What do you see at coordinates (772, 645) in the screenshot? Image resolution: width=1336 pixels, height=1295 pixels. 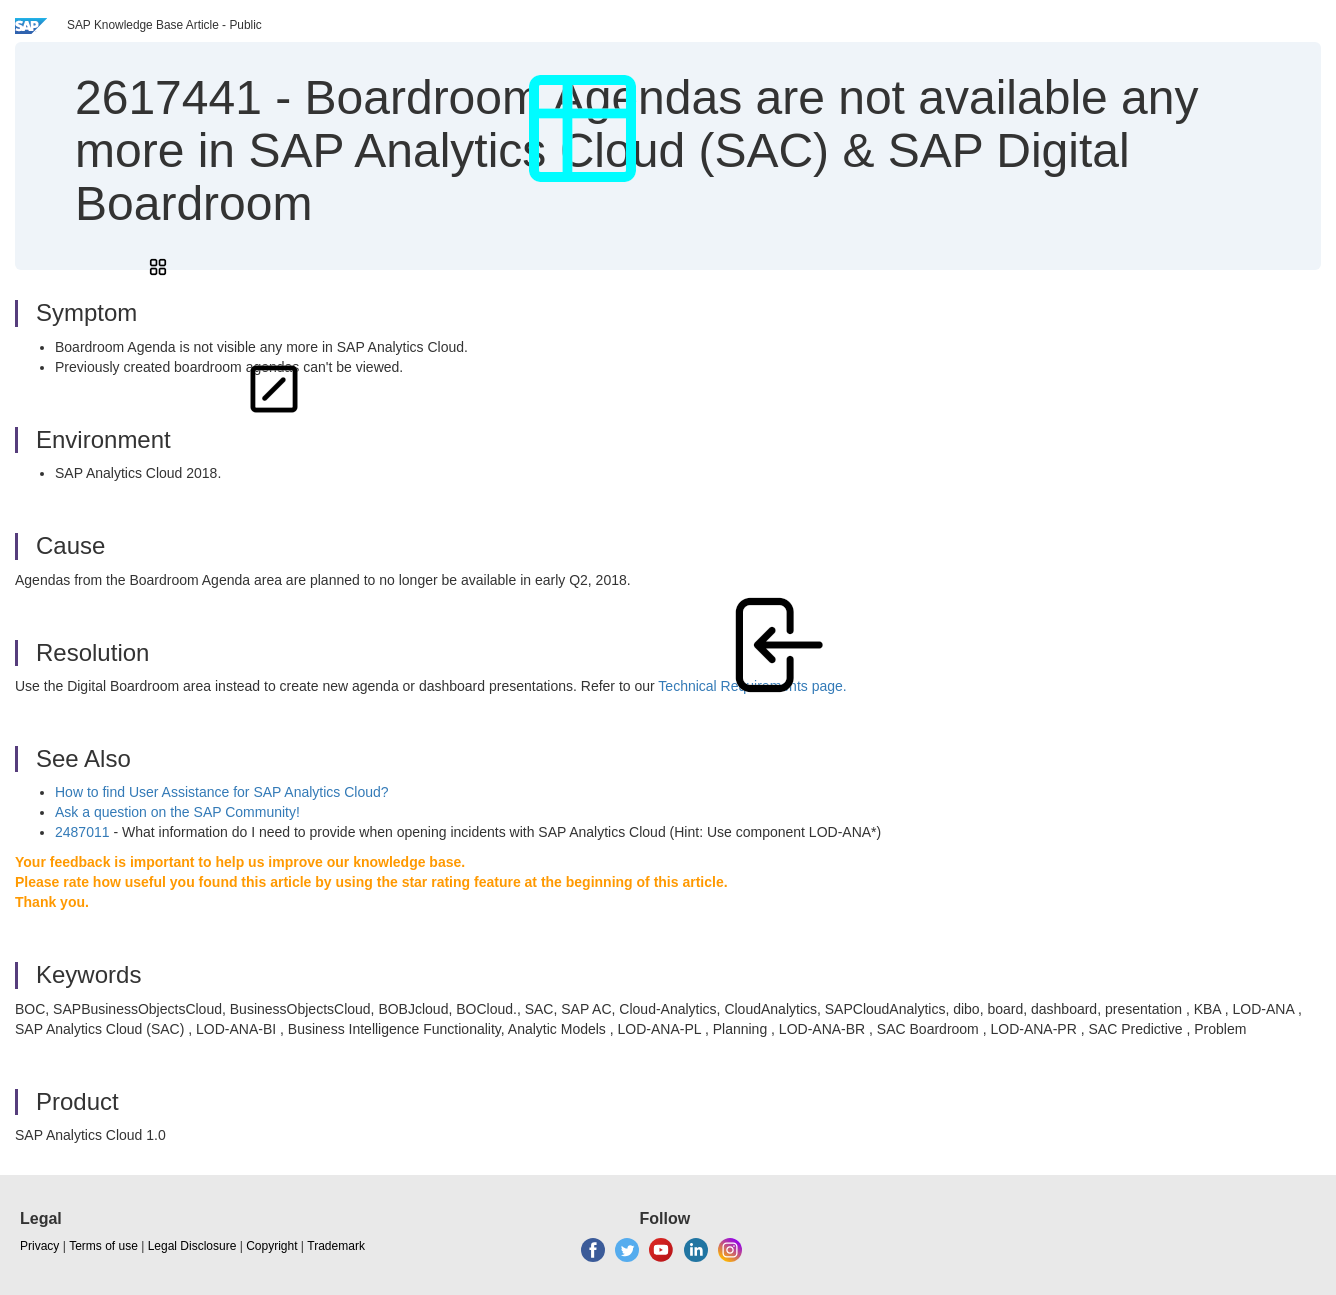 I see `log out of your account` at bounding box center [772, 645].